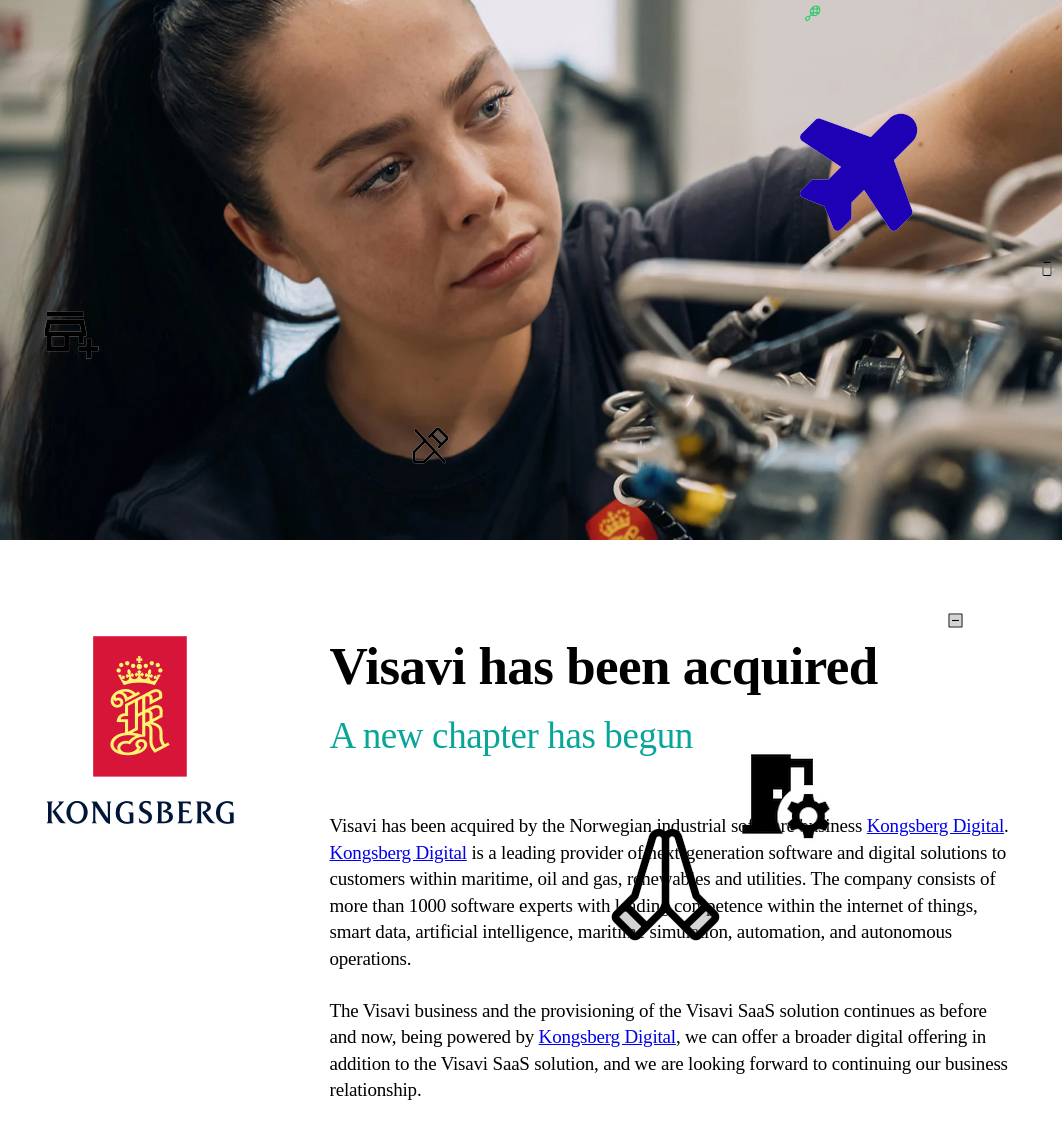 This screenshot has width=1062, height=1129. Describe the element at coordinates (71, 331) in the screenshot. I see `add a new business location` at that location.